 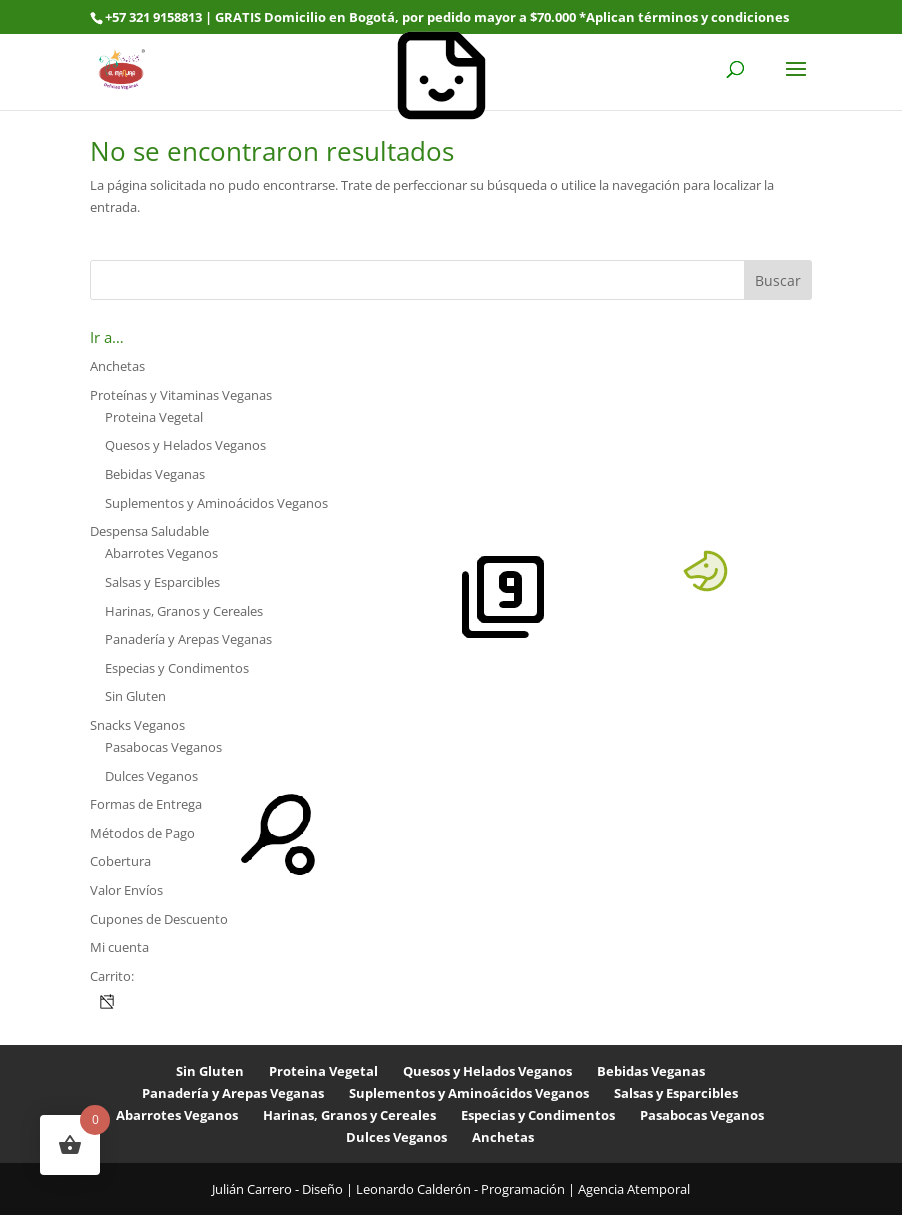 I want to click on calendar feature disabled or unavailable, so click(x=107, y=1002).